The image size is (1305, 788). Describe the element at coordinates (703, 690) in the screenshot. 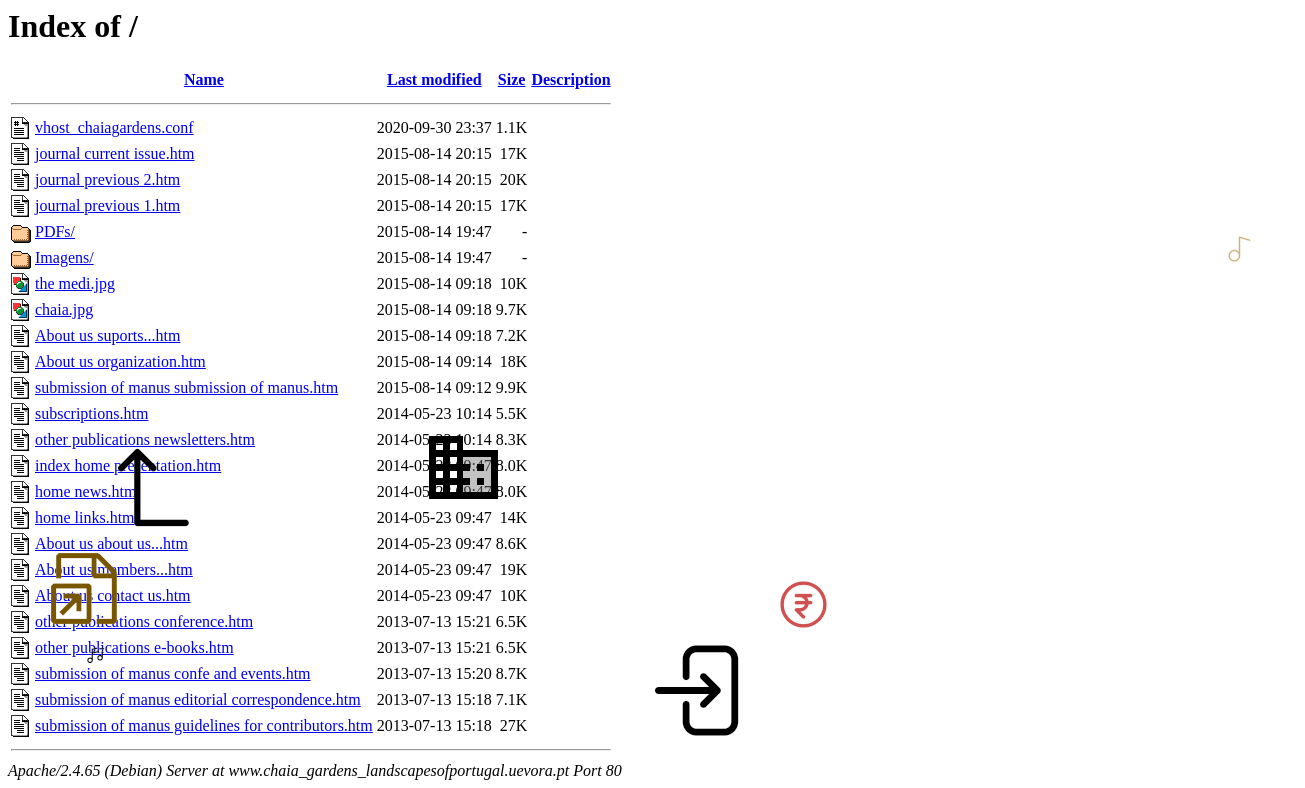

I see `log in to your account` at that location.